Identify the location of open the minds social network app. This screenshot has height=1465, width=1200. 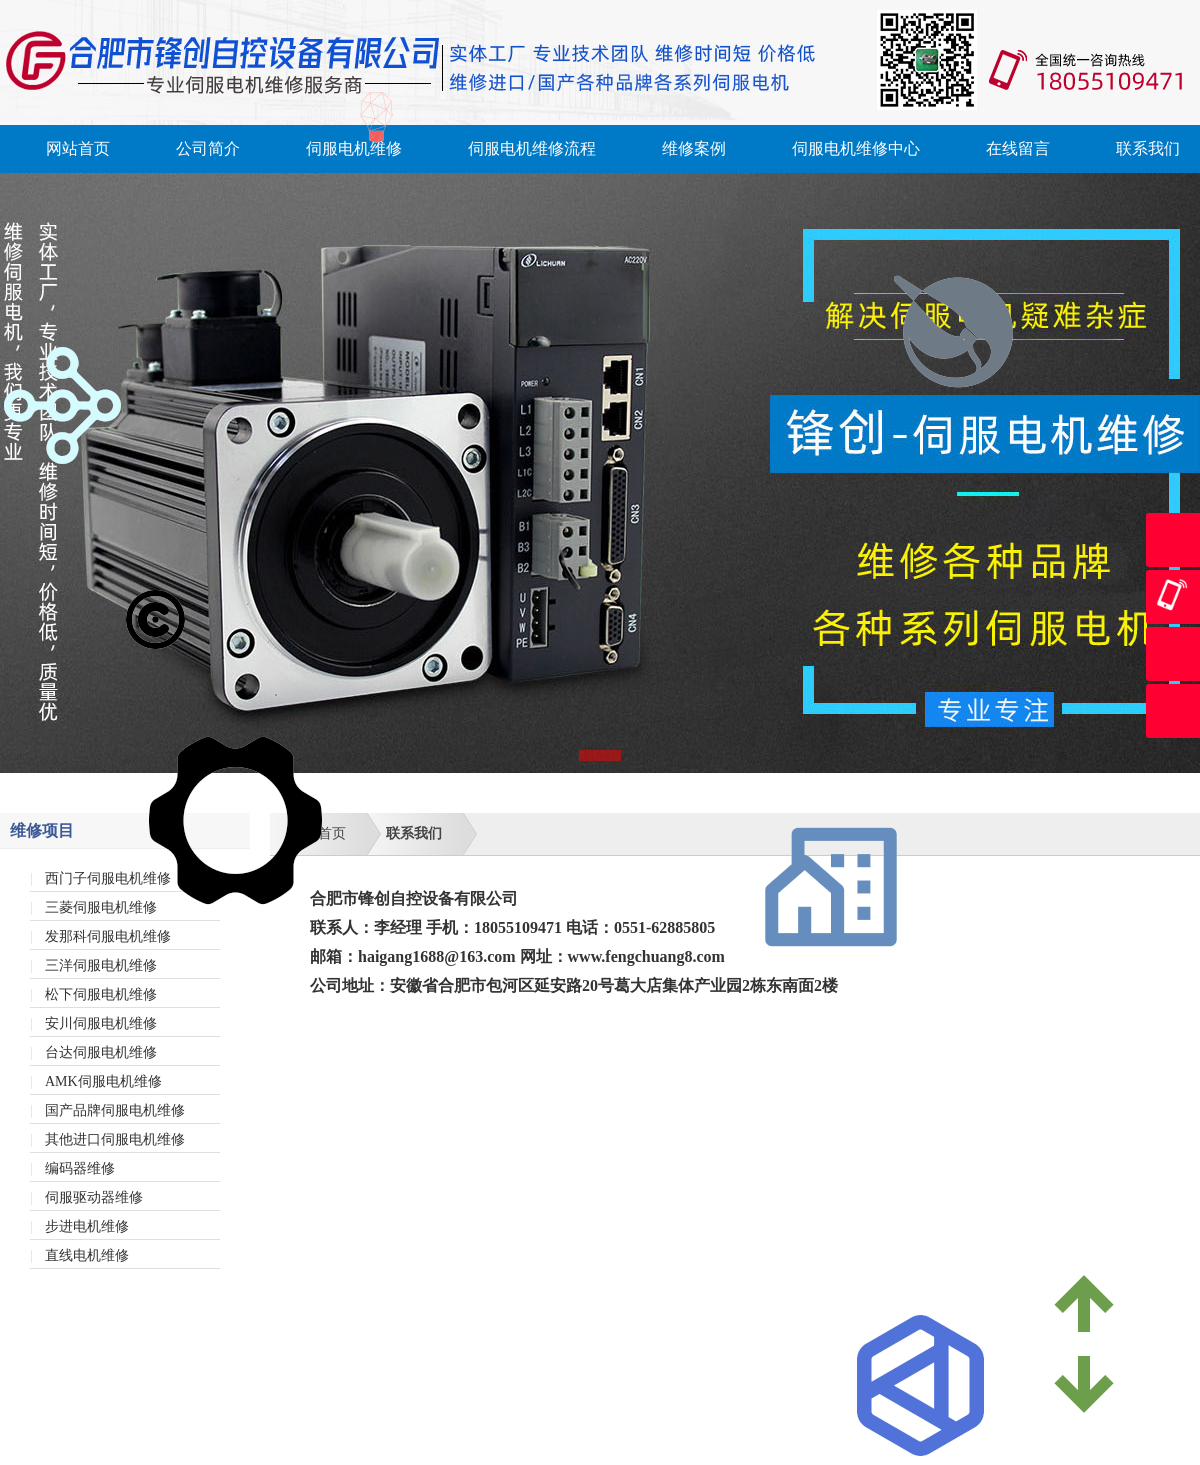
(376, 117).